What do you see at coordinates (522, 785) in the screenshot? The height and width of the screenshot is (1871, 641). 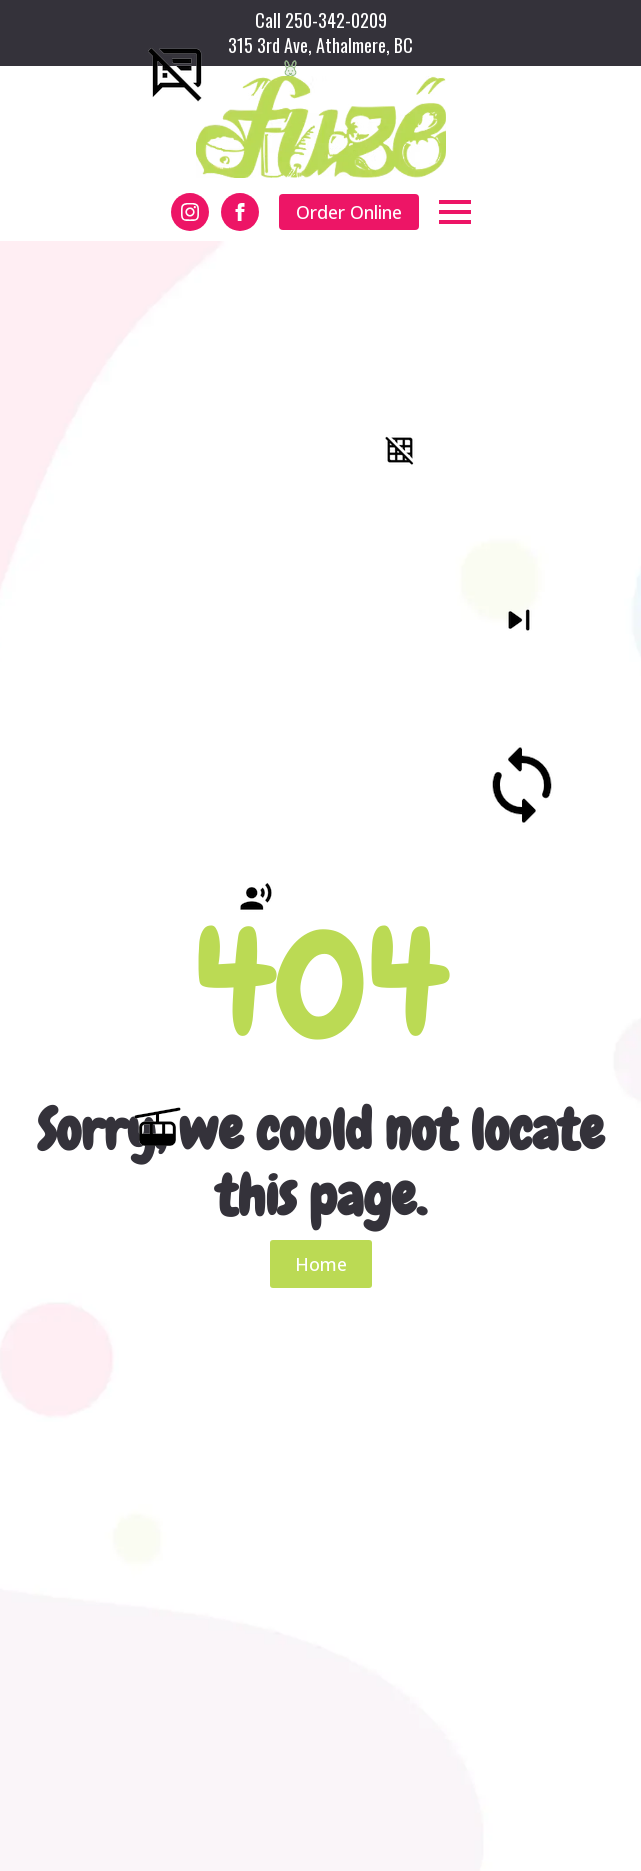 I see `sync data across devices` at bounding box center [522, 785].